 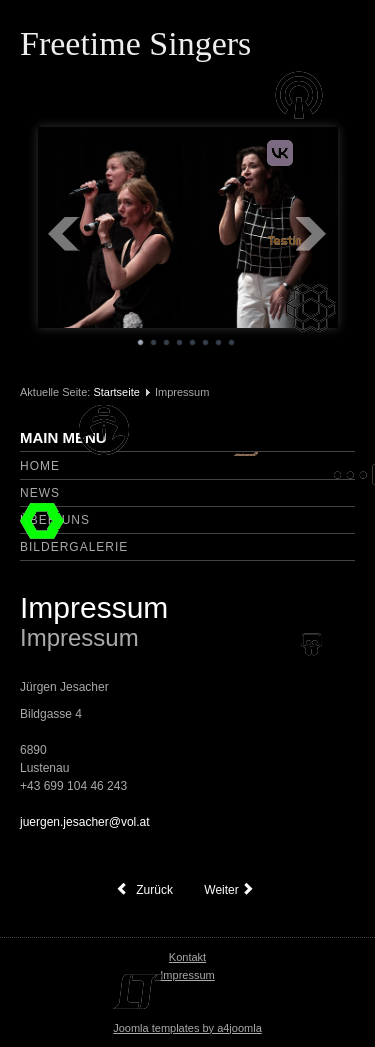 What do you see at coordinates (137, 991) in the screenshot?
I see `open LTspice circuit simulation software` at bounding box center [137, 991].